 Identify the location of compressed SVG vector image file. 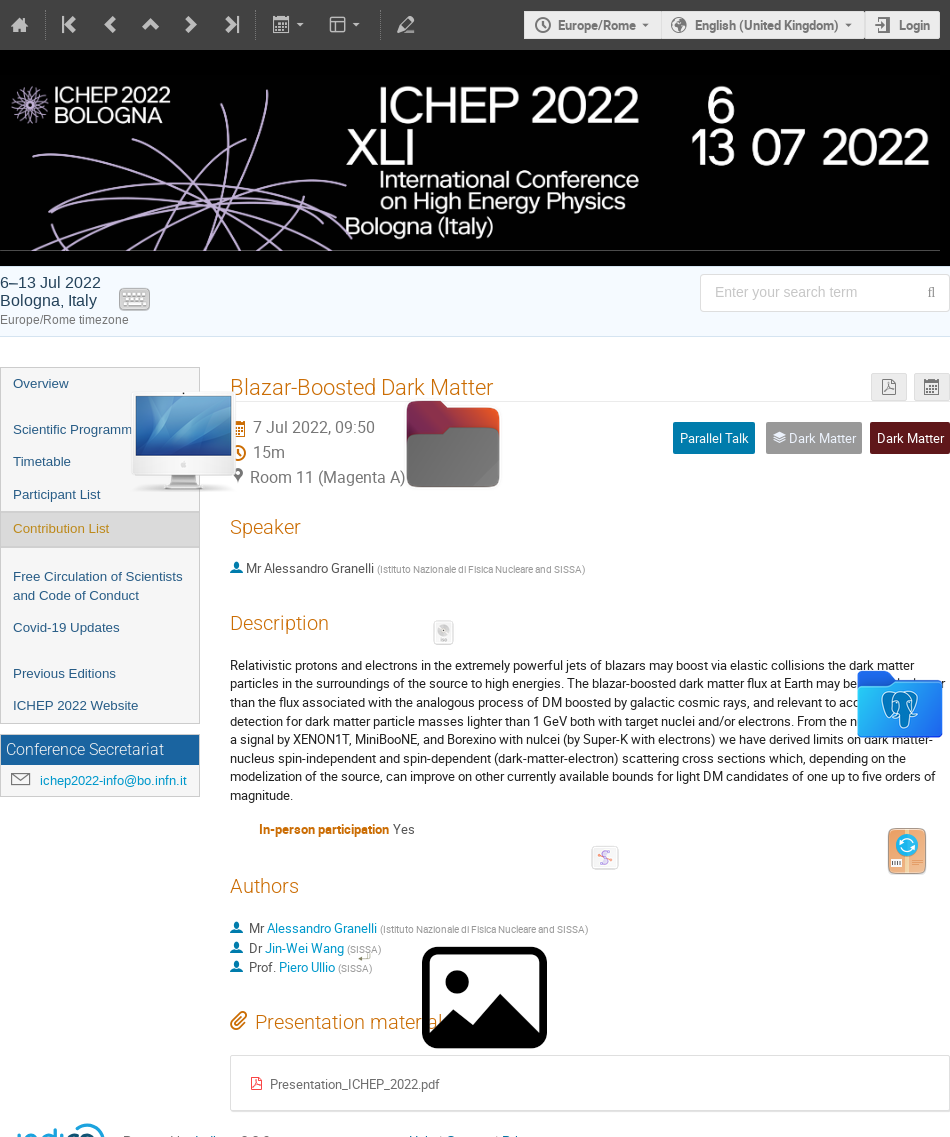
(605, 857).